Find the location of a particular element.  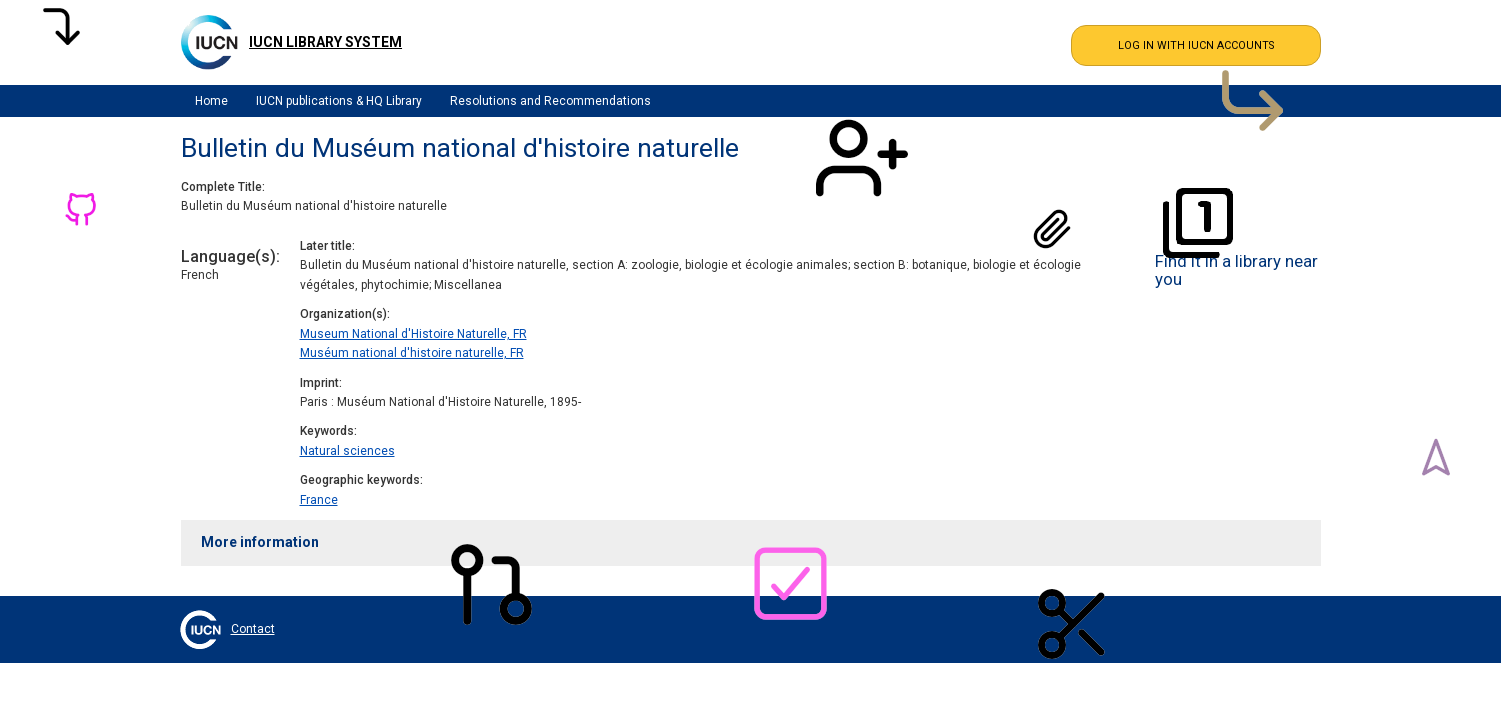

cut selected content is located at coordinates (1073, 624).